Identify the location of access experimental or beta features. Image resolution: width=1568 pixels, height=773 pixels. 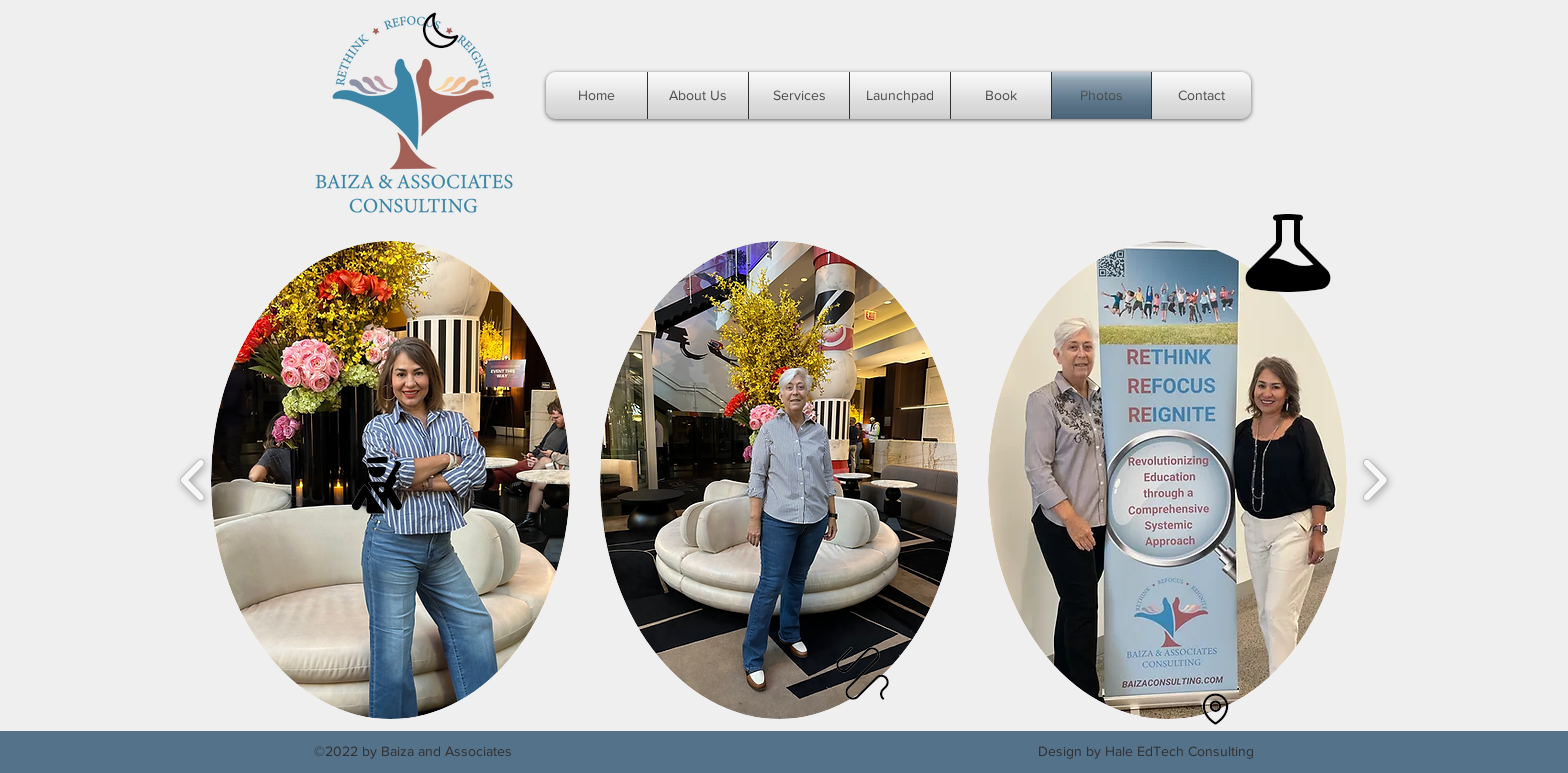
(1288, 253).